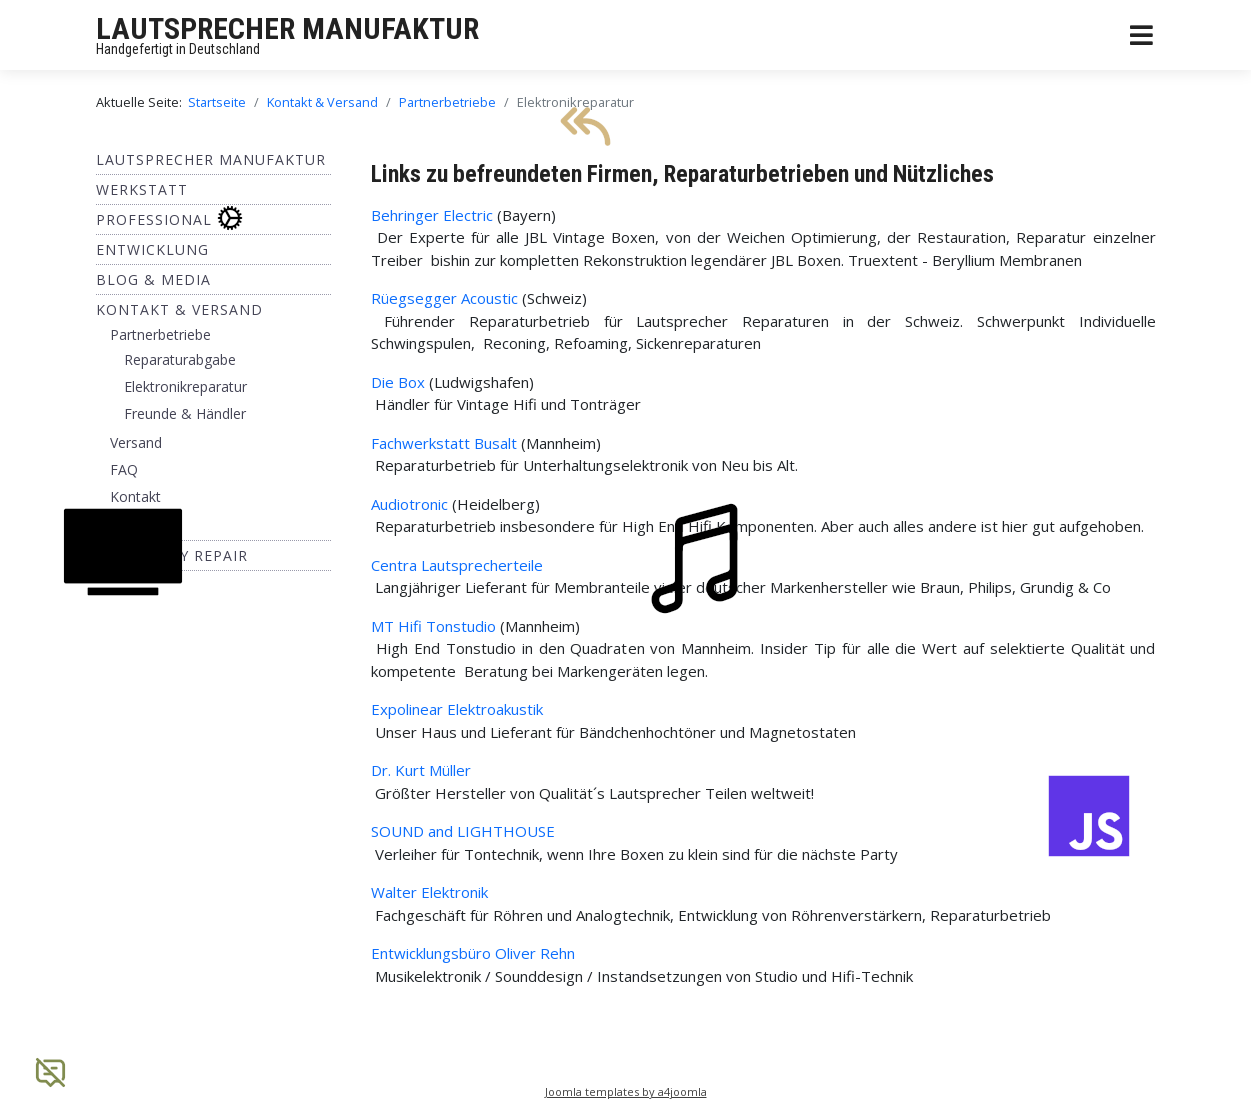  Describe the element at coordinates (230, 218) in the screenshot. I see `access settings` at that location.